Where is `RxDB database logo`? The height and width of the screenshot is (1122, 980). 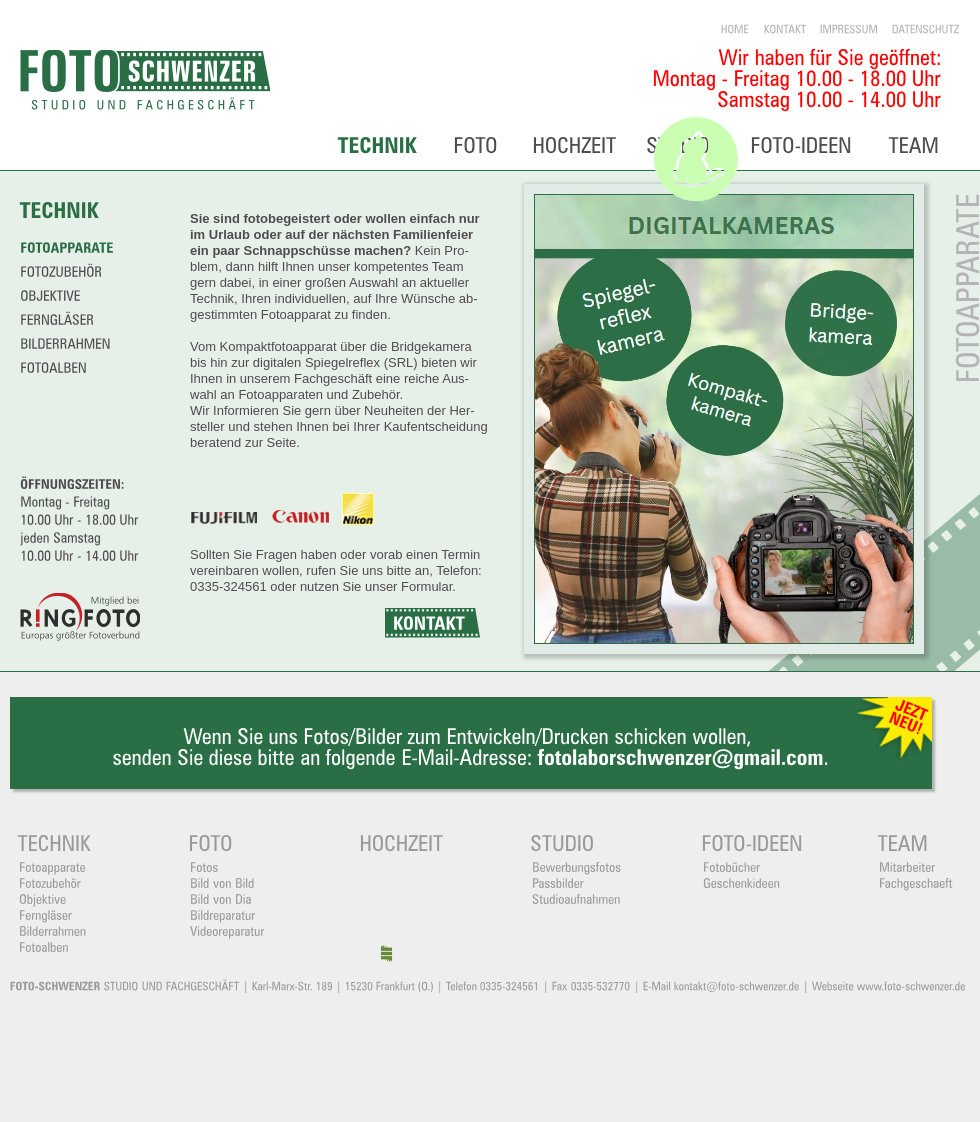
RxDB database logo is located at coordinates (386, 953).